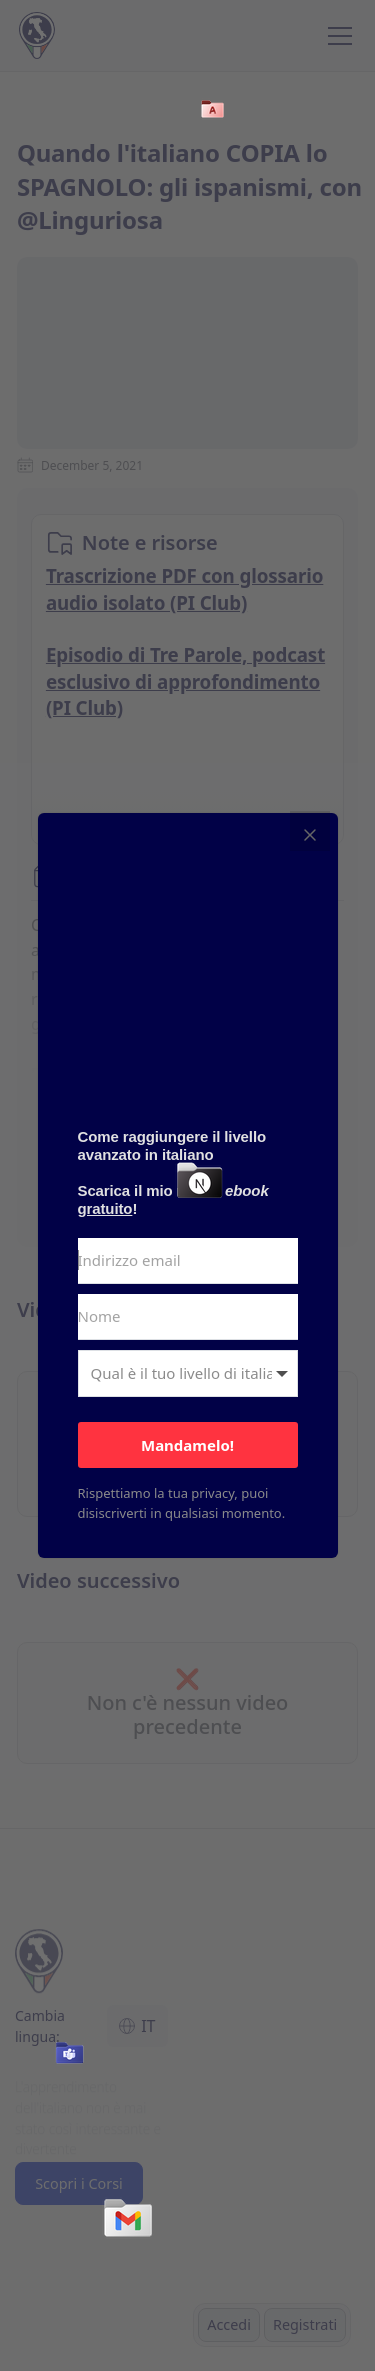  I want to click on open microsoft teams files folder, so click(69, 2053).